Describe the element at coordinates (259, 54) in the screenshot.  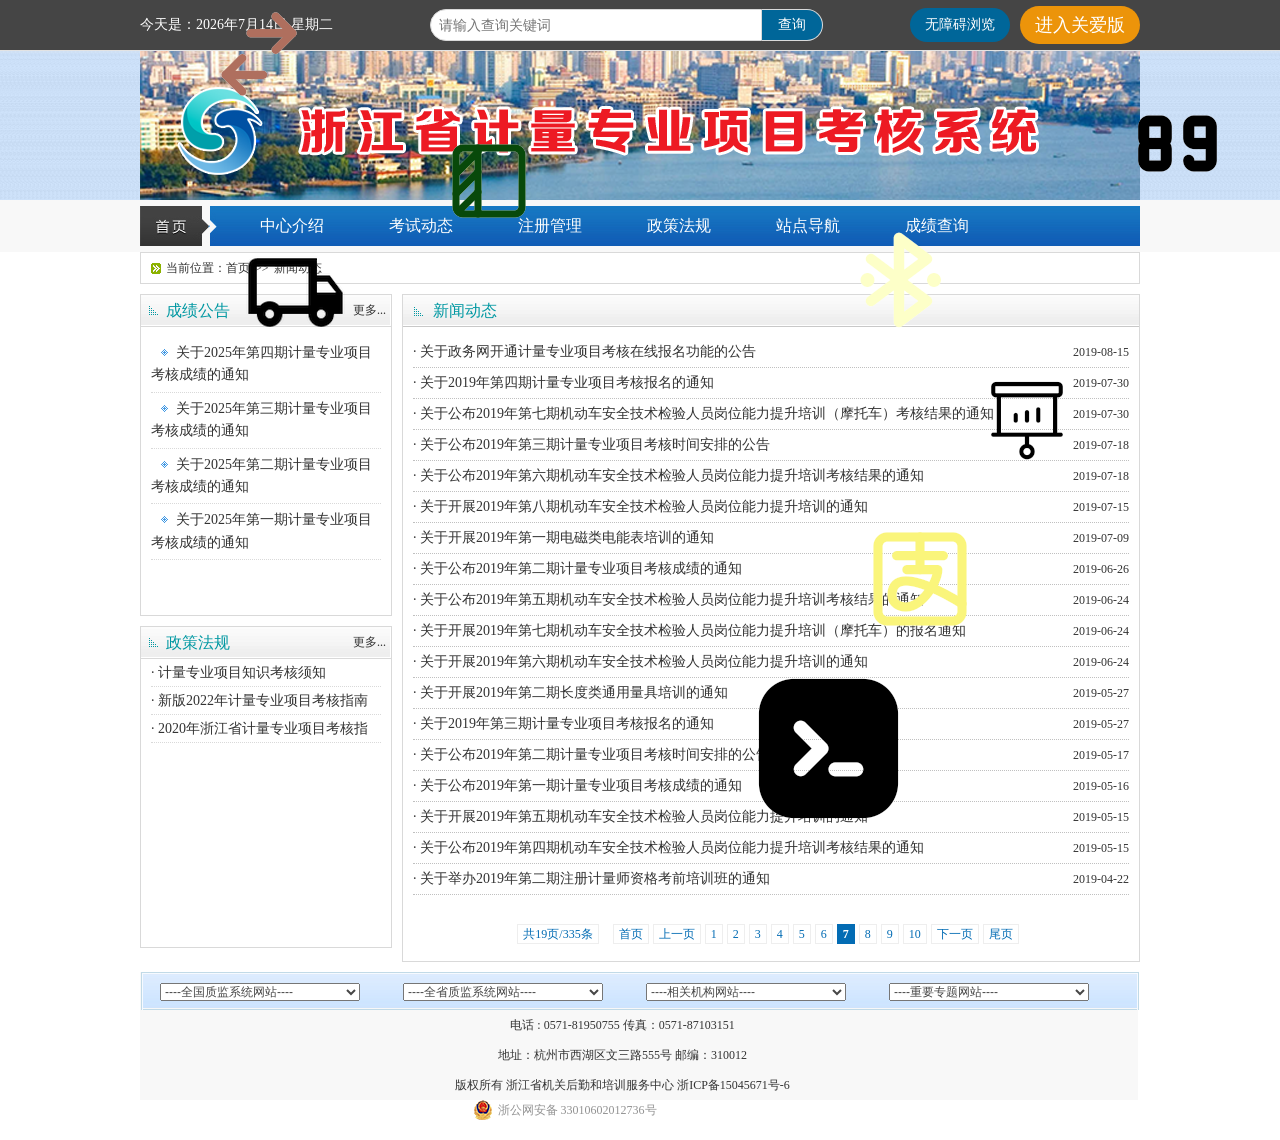
I see `swap or exchange items` at that location.